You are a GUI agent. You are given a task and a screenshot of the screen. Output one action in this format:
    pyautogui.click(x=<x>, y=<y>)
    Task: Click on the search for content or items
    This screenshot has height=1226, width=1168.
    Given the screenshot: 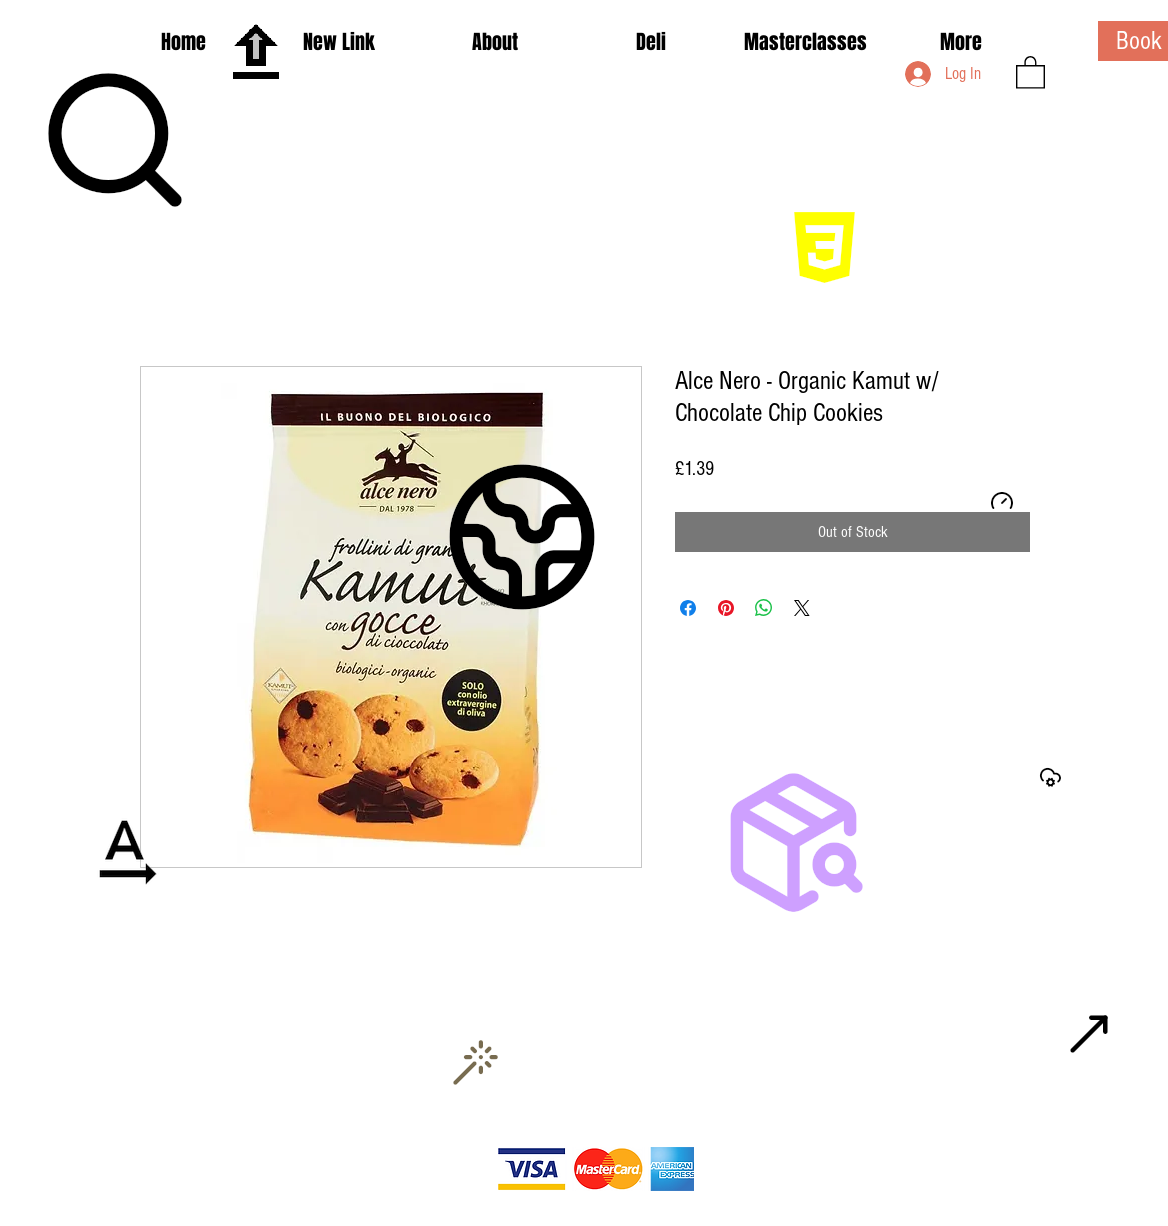 What is the action you would take?
    pyautogui.click(x=115, y=140)
    